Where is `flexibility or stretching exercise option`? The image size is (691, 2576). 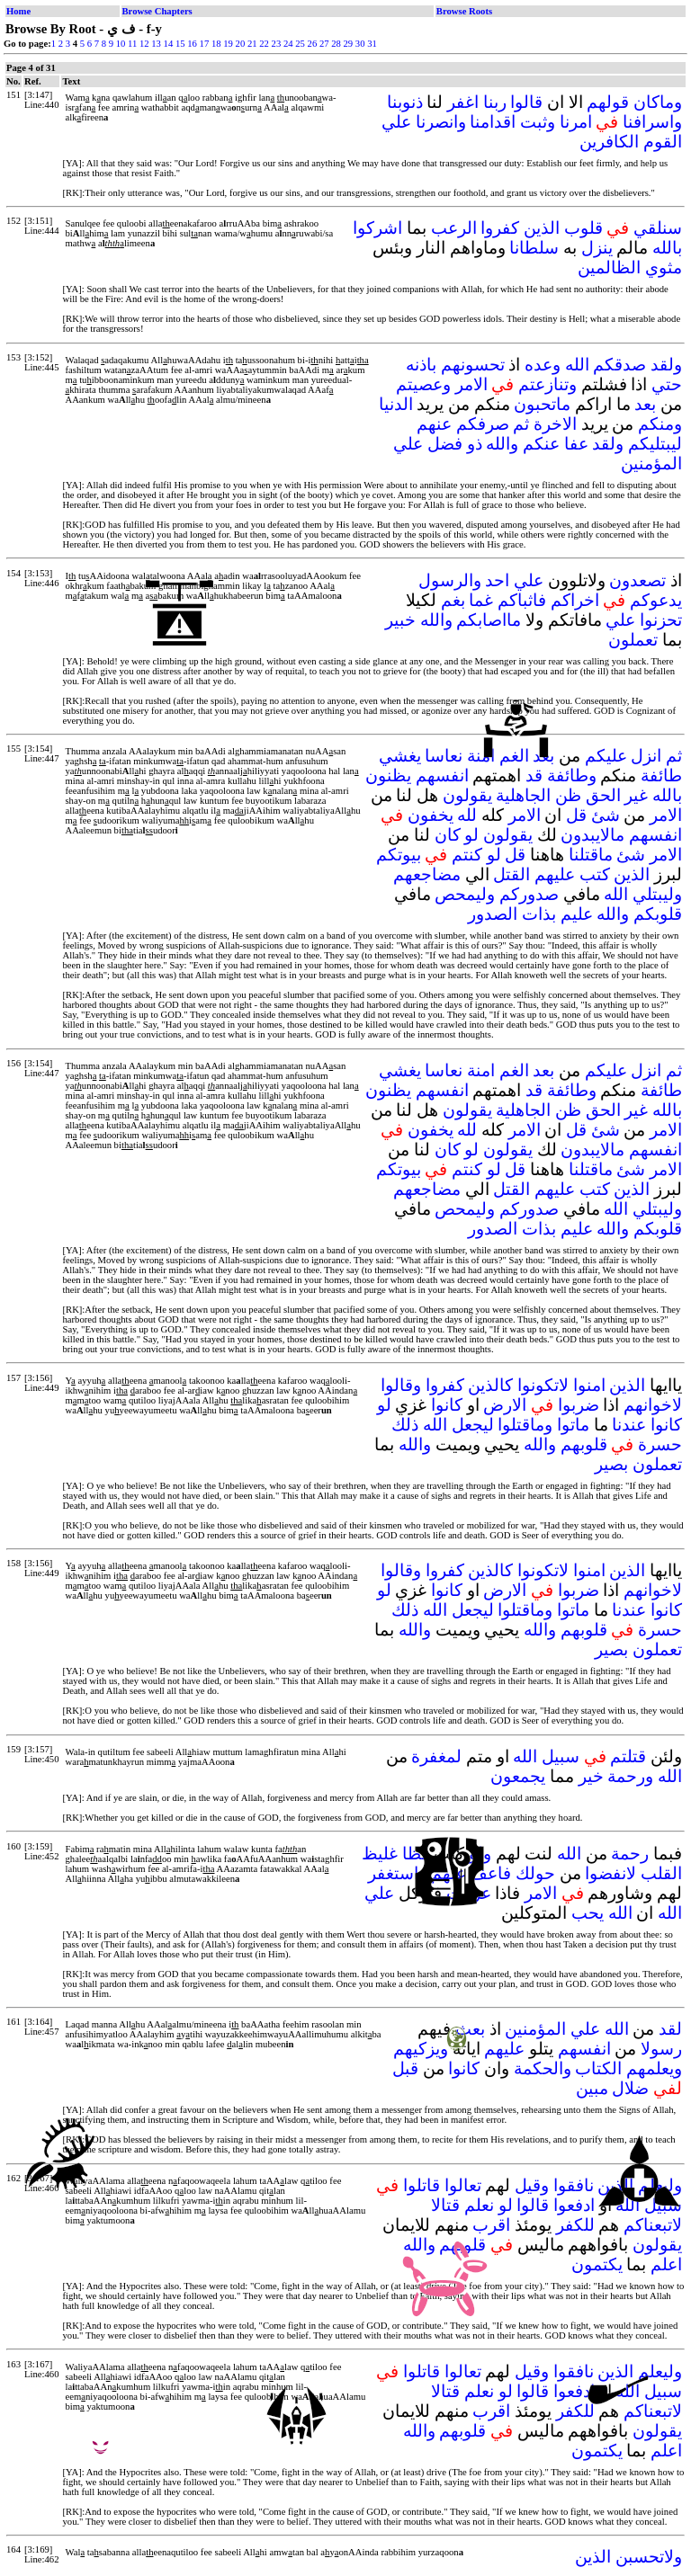 flexibility or stretching exercise option is located at coordinates (516, 725).